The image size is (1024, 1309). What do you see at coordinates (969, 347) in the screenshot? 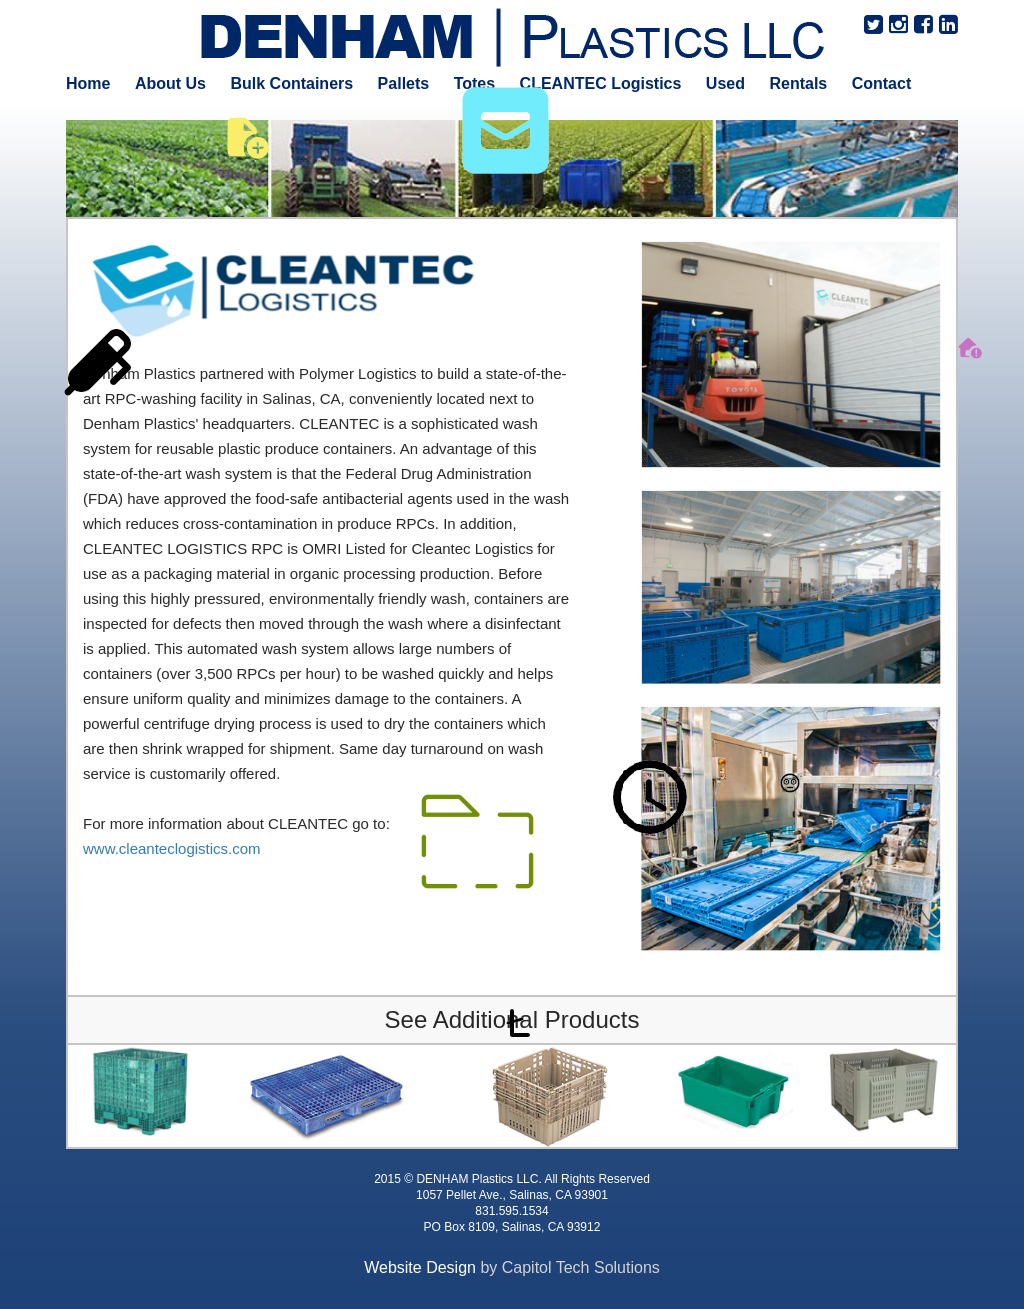
I see `home alert or warning notification` at bounding box center [969, 347].